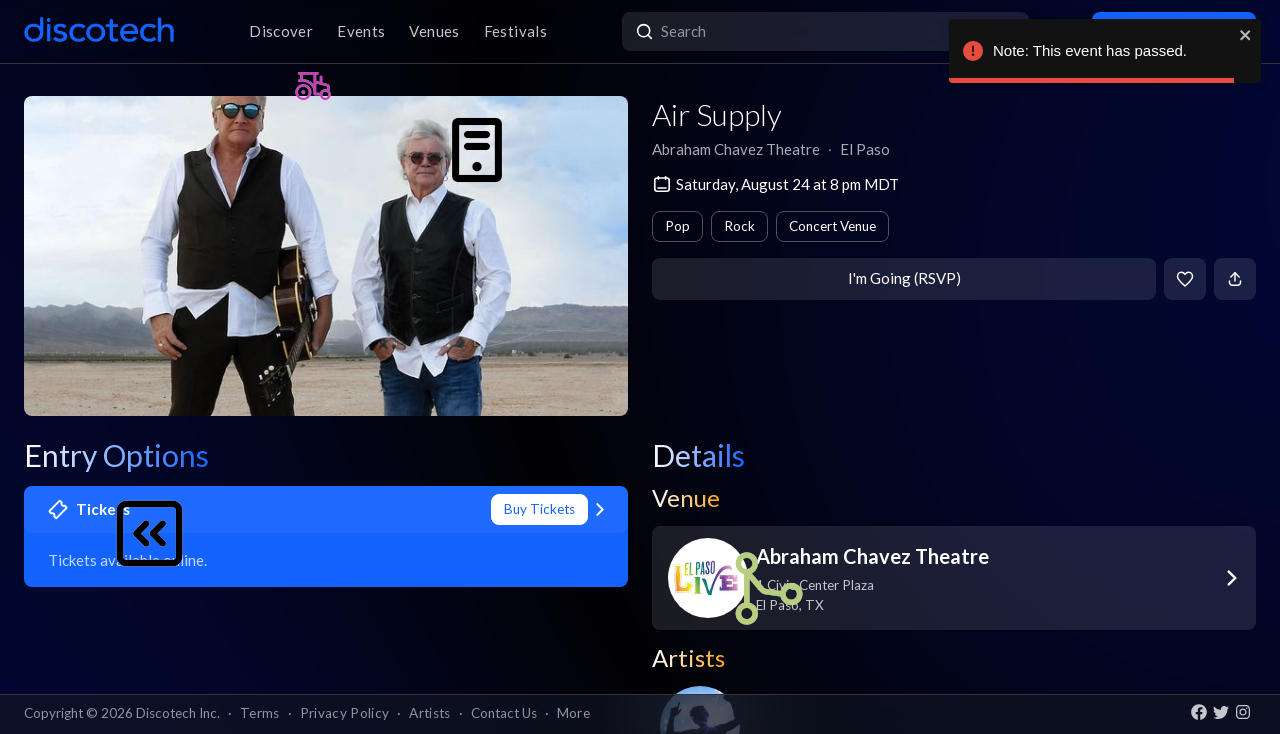  Describe the element at coordinates (149, 533) in the screenshot. I see `go back to previous section` at that location.